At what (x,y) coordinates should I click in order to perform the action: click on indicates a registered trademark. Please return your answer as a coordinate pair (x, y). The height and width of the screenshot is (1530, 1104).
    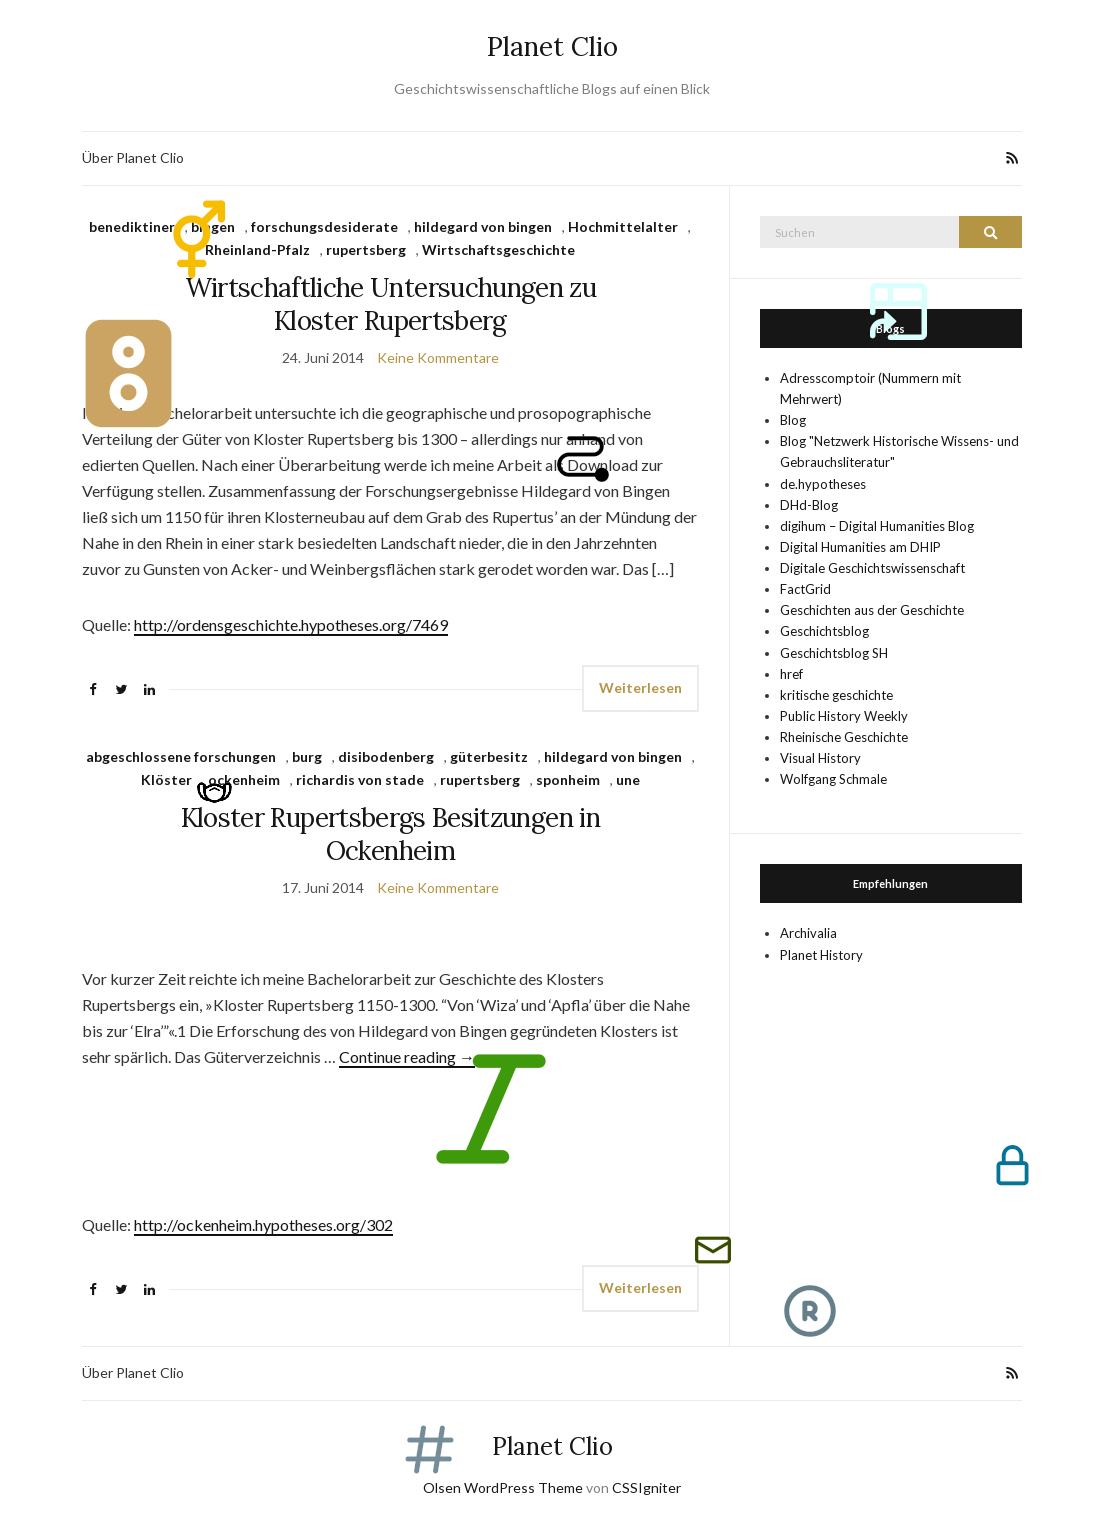
    Looking at the image, I should click on (810, 1311).